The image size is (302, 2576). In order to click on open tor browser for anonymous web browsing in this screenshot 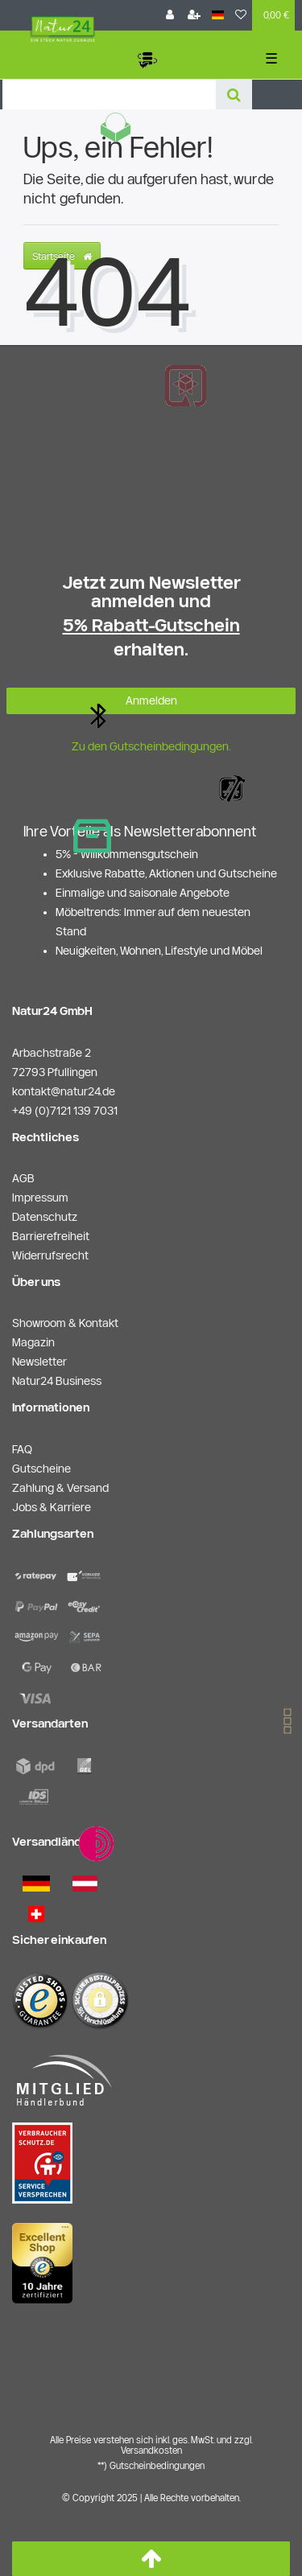, I will do `click(96, 1843)`.